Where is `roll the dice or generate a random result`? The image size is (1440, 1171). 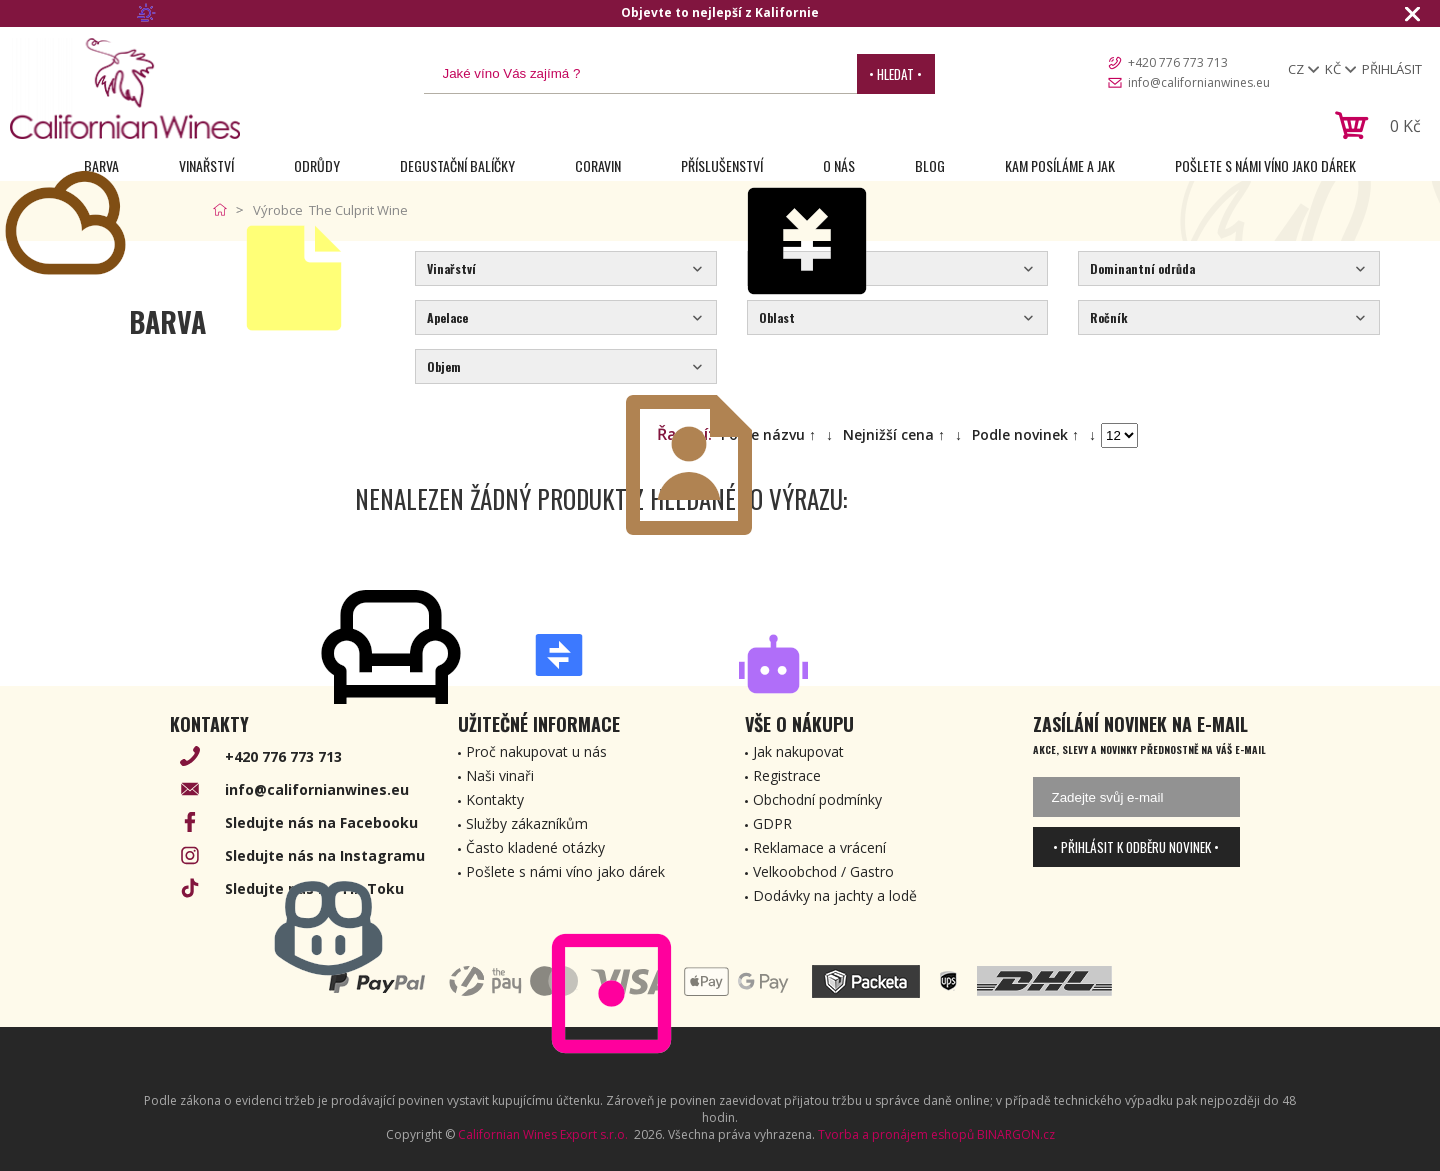 roll the dice or generate a random result is located at coordinates (611, 993).